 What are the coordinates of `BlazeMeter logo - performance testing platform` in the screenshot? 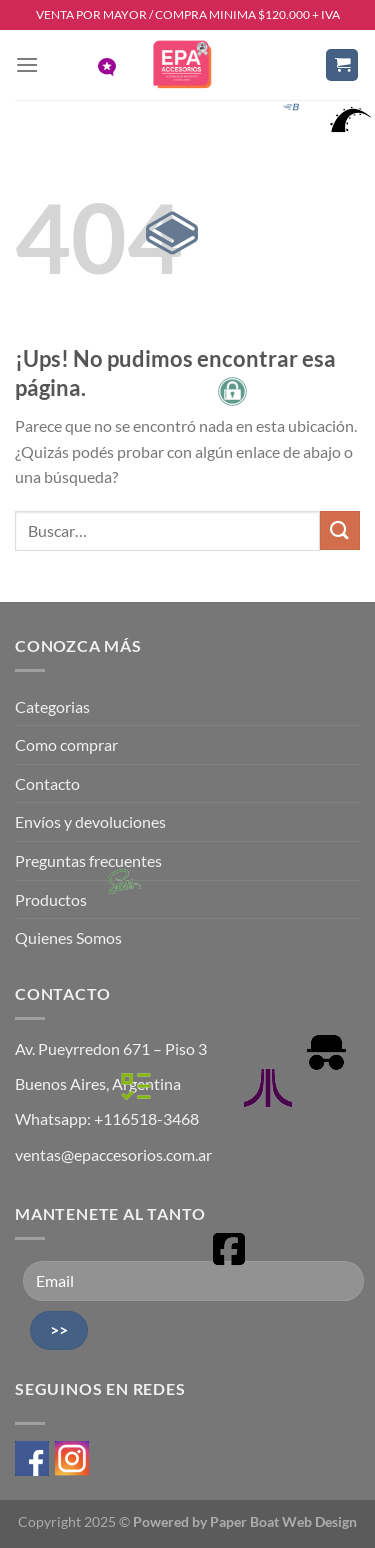 It's located at (291, 107).